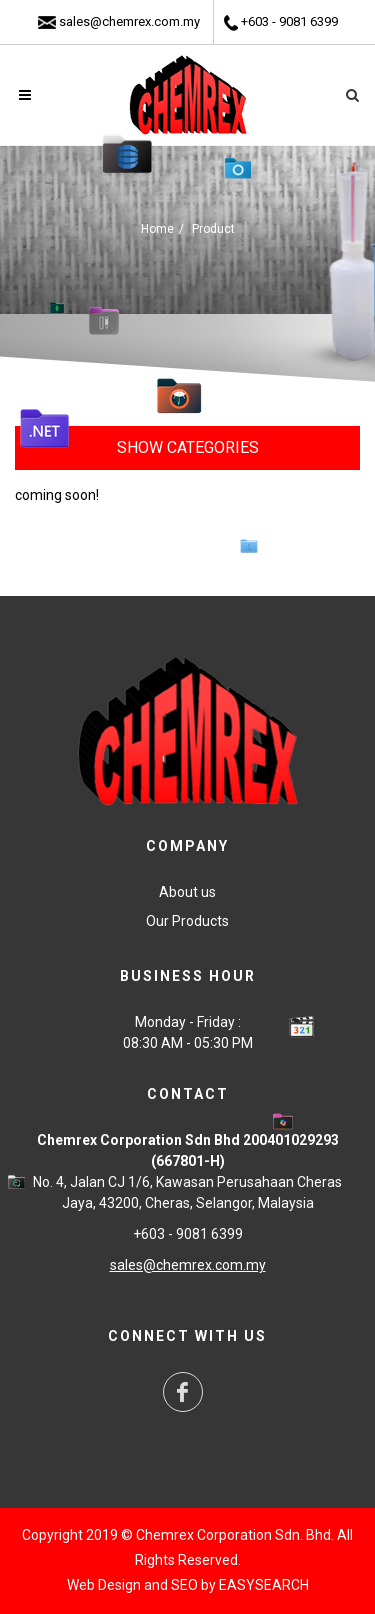 The image size is (375, 1614). I want to click on open templates folder, so click(104, 321).